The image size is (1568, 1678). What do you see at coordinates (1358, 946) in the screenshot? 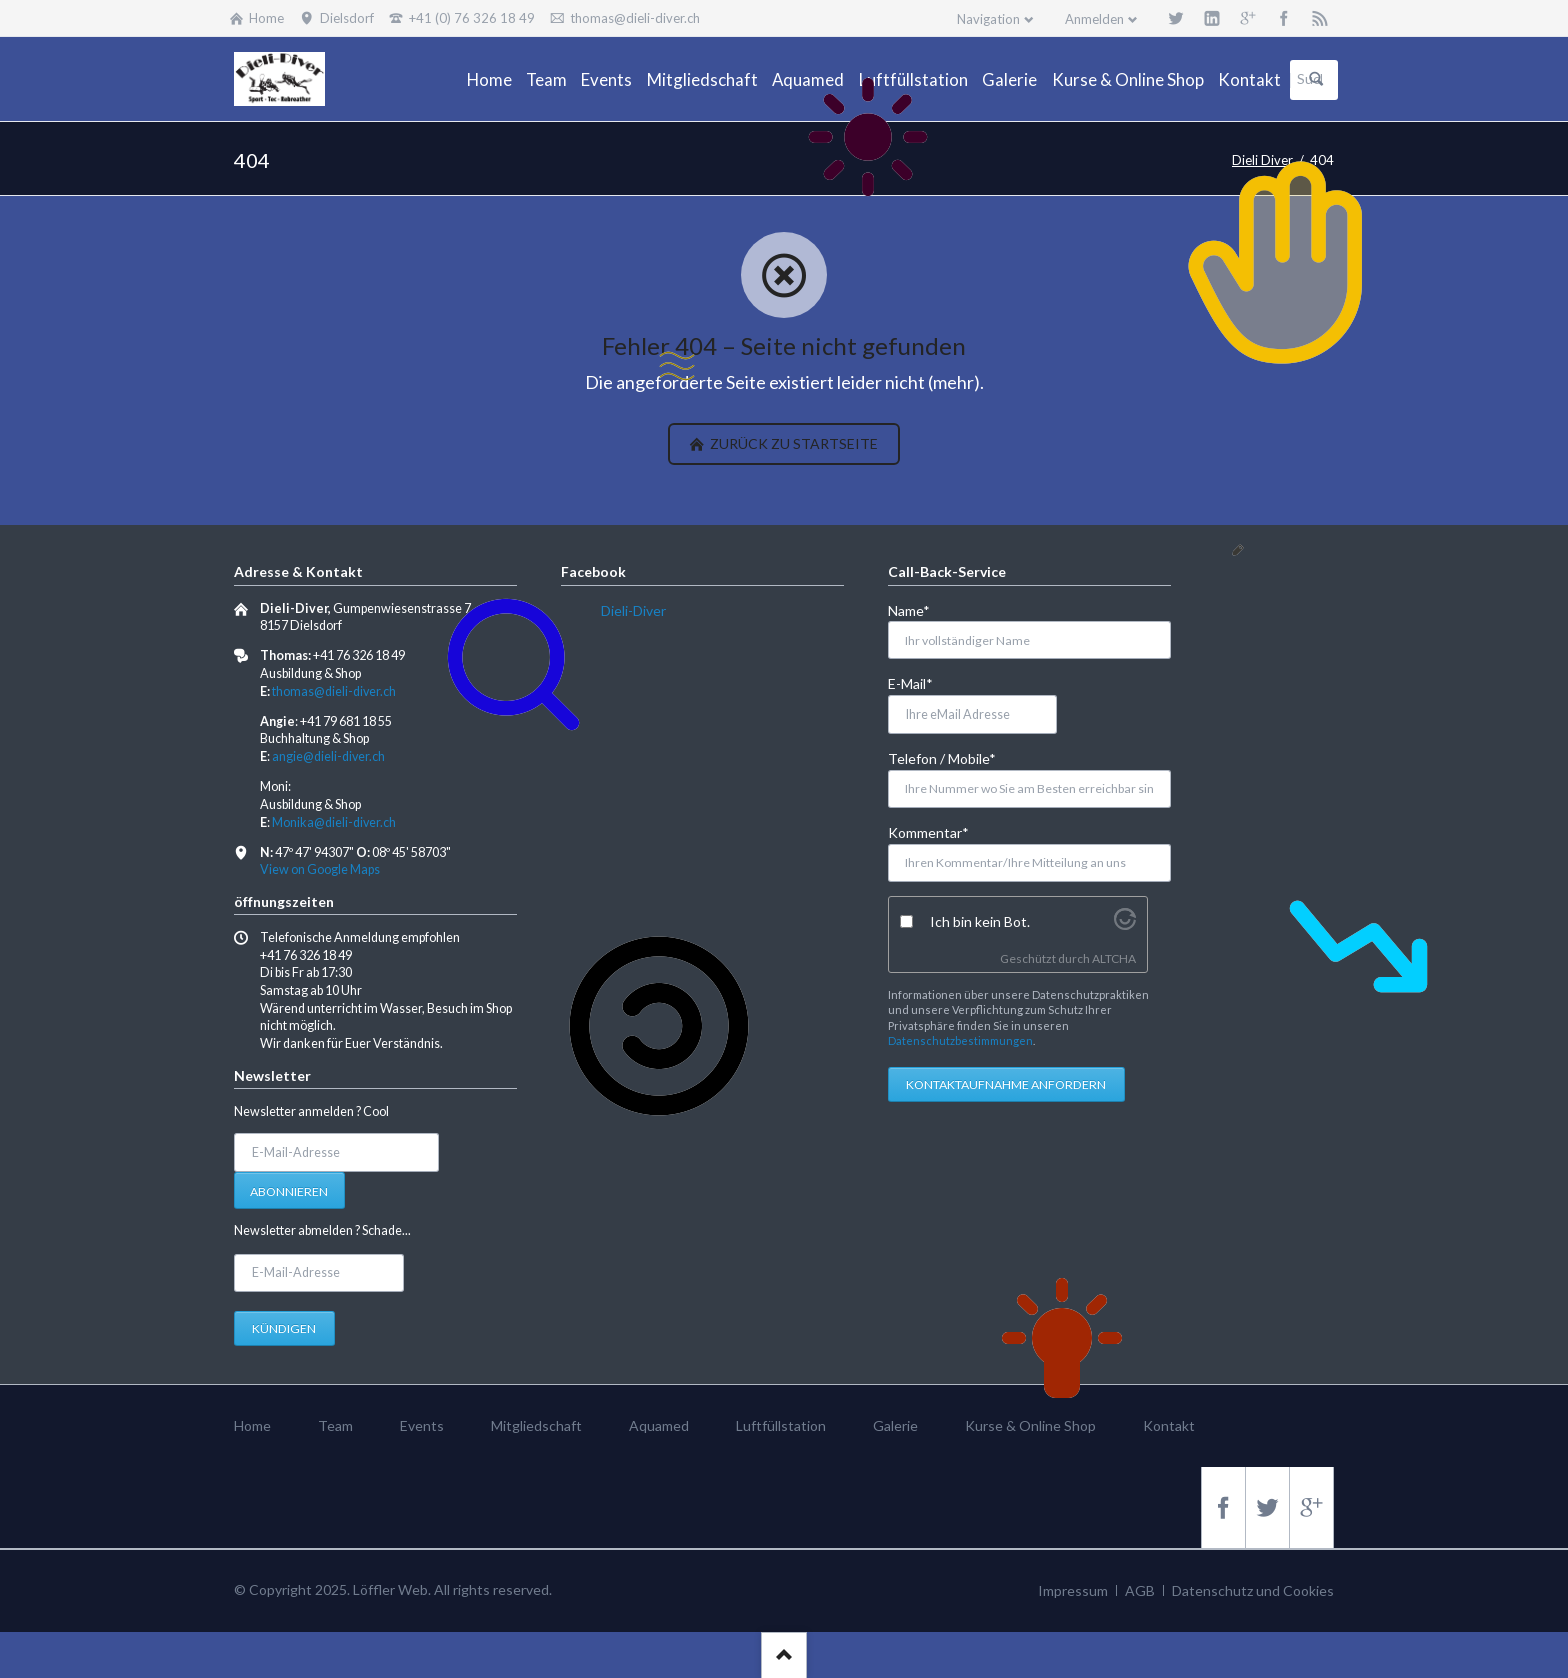
I see `indicates a downward trend or decline` at bounding box center [1358, 946].